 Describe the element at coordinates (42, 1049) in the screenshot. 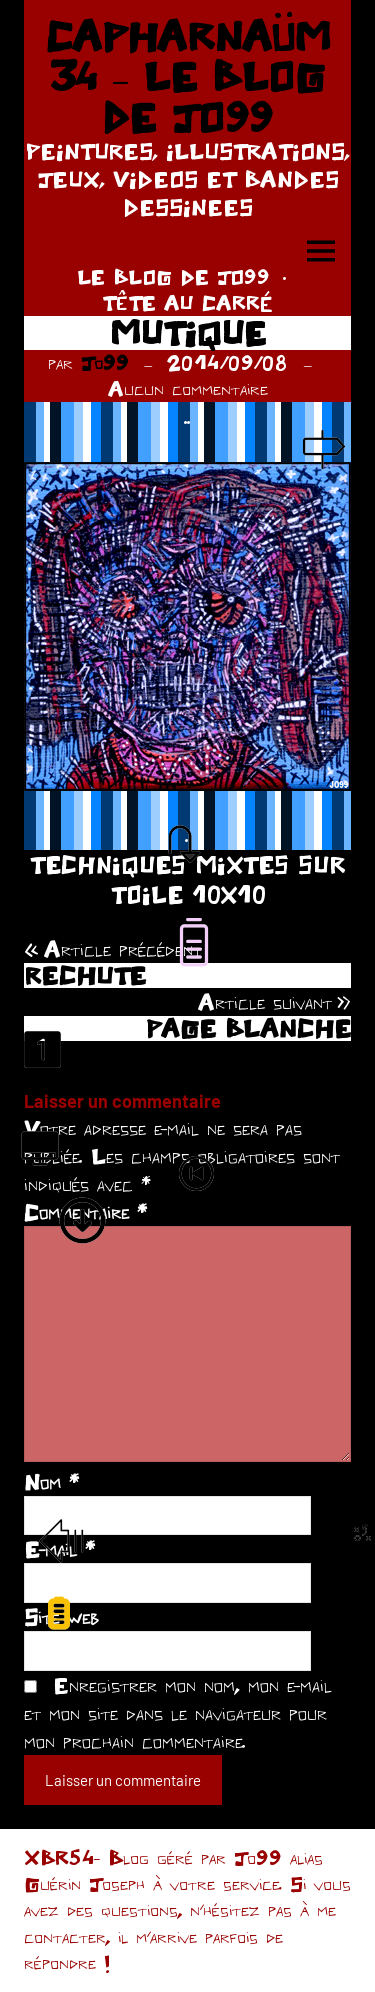

I see `indicates the first step in a sequence or process` at that location.